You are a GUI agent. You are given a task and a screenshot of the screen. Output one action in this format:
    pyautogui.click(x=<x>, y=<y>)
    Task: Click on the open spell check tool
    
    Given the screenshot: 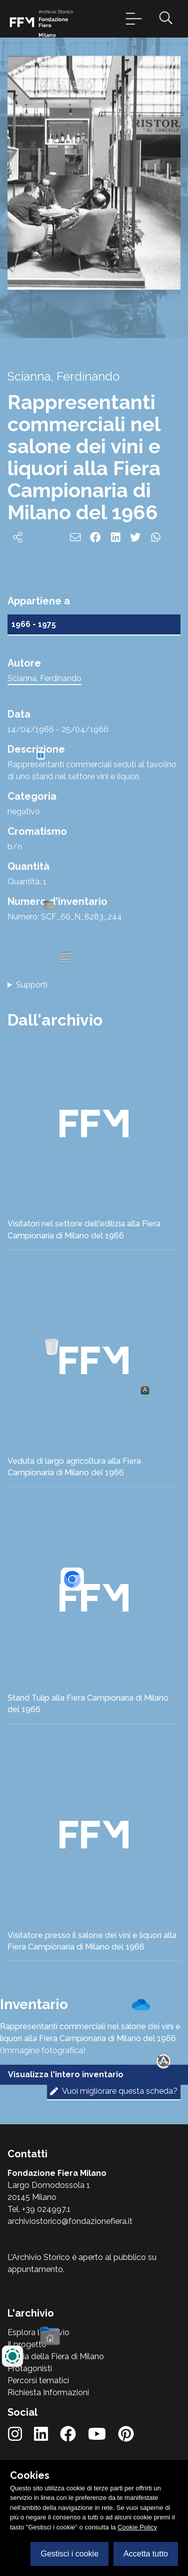 What is the action you would take?
    pyautogui.click(x=145, y=1390)
    